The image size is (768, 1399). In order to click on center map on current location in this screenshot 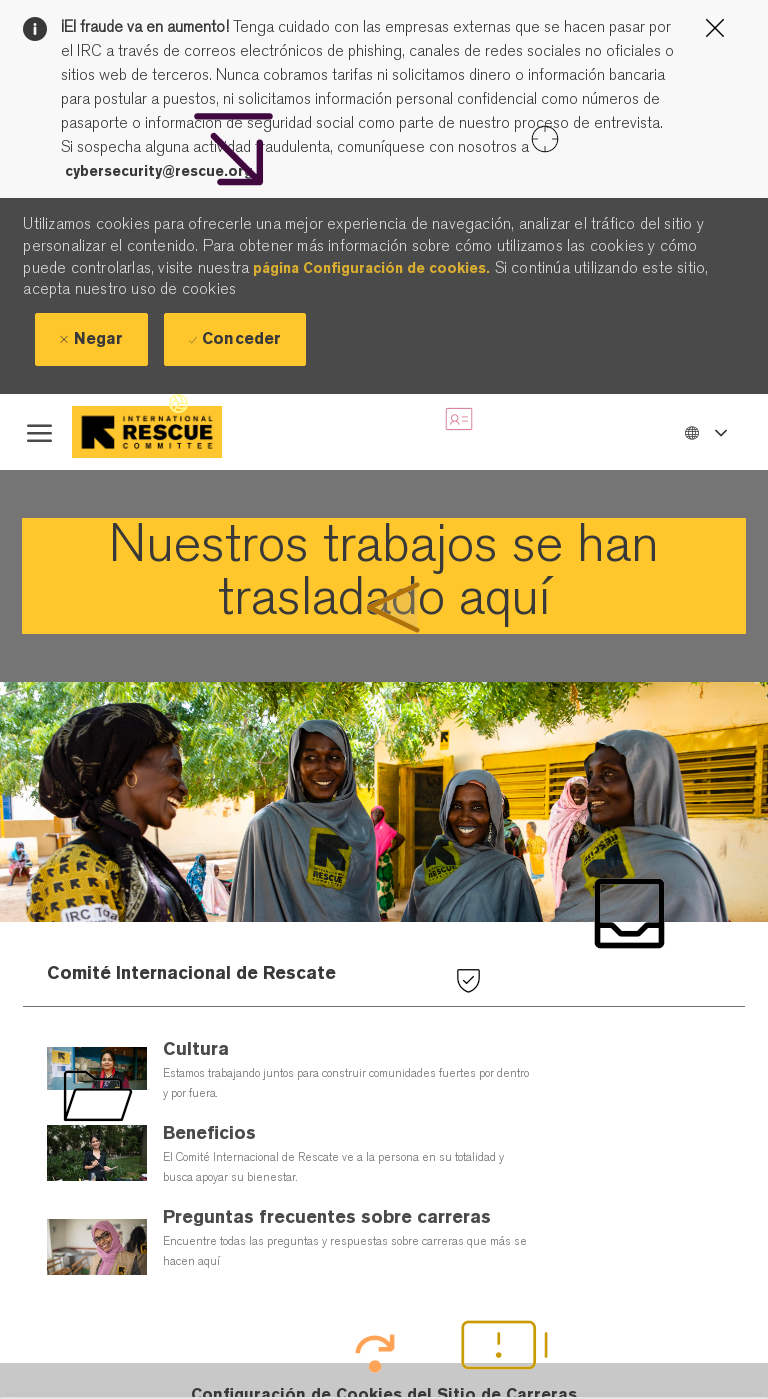, I will do `click(545, 139)`.